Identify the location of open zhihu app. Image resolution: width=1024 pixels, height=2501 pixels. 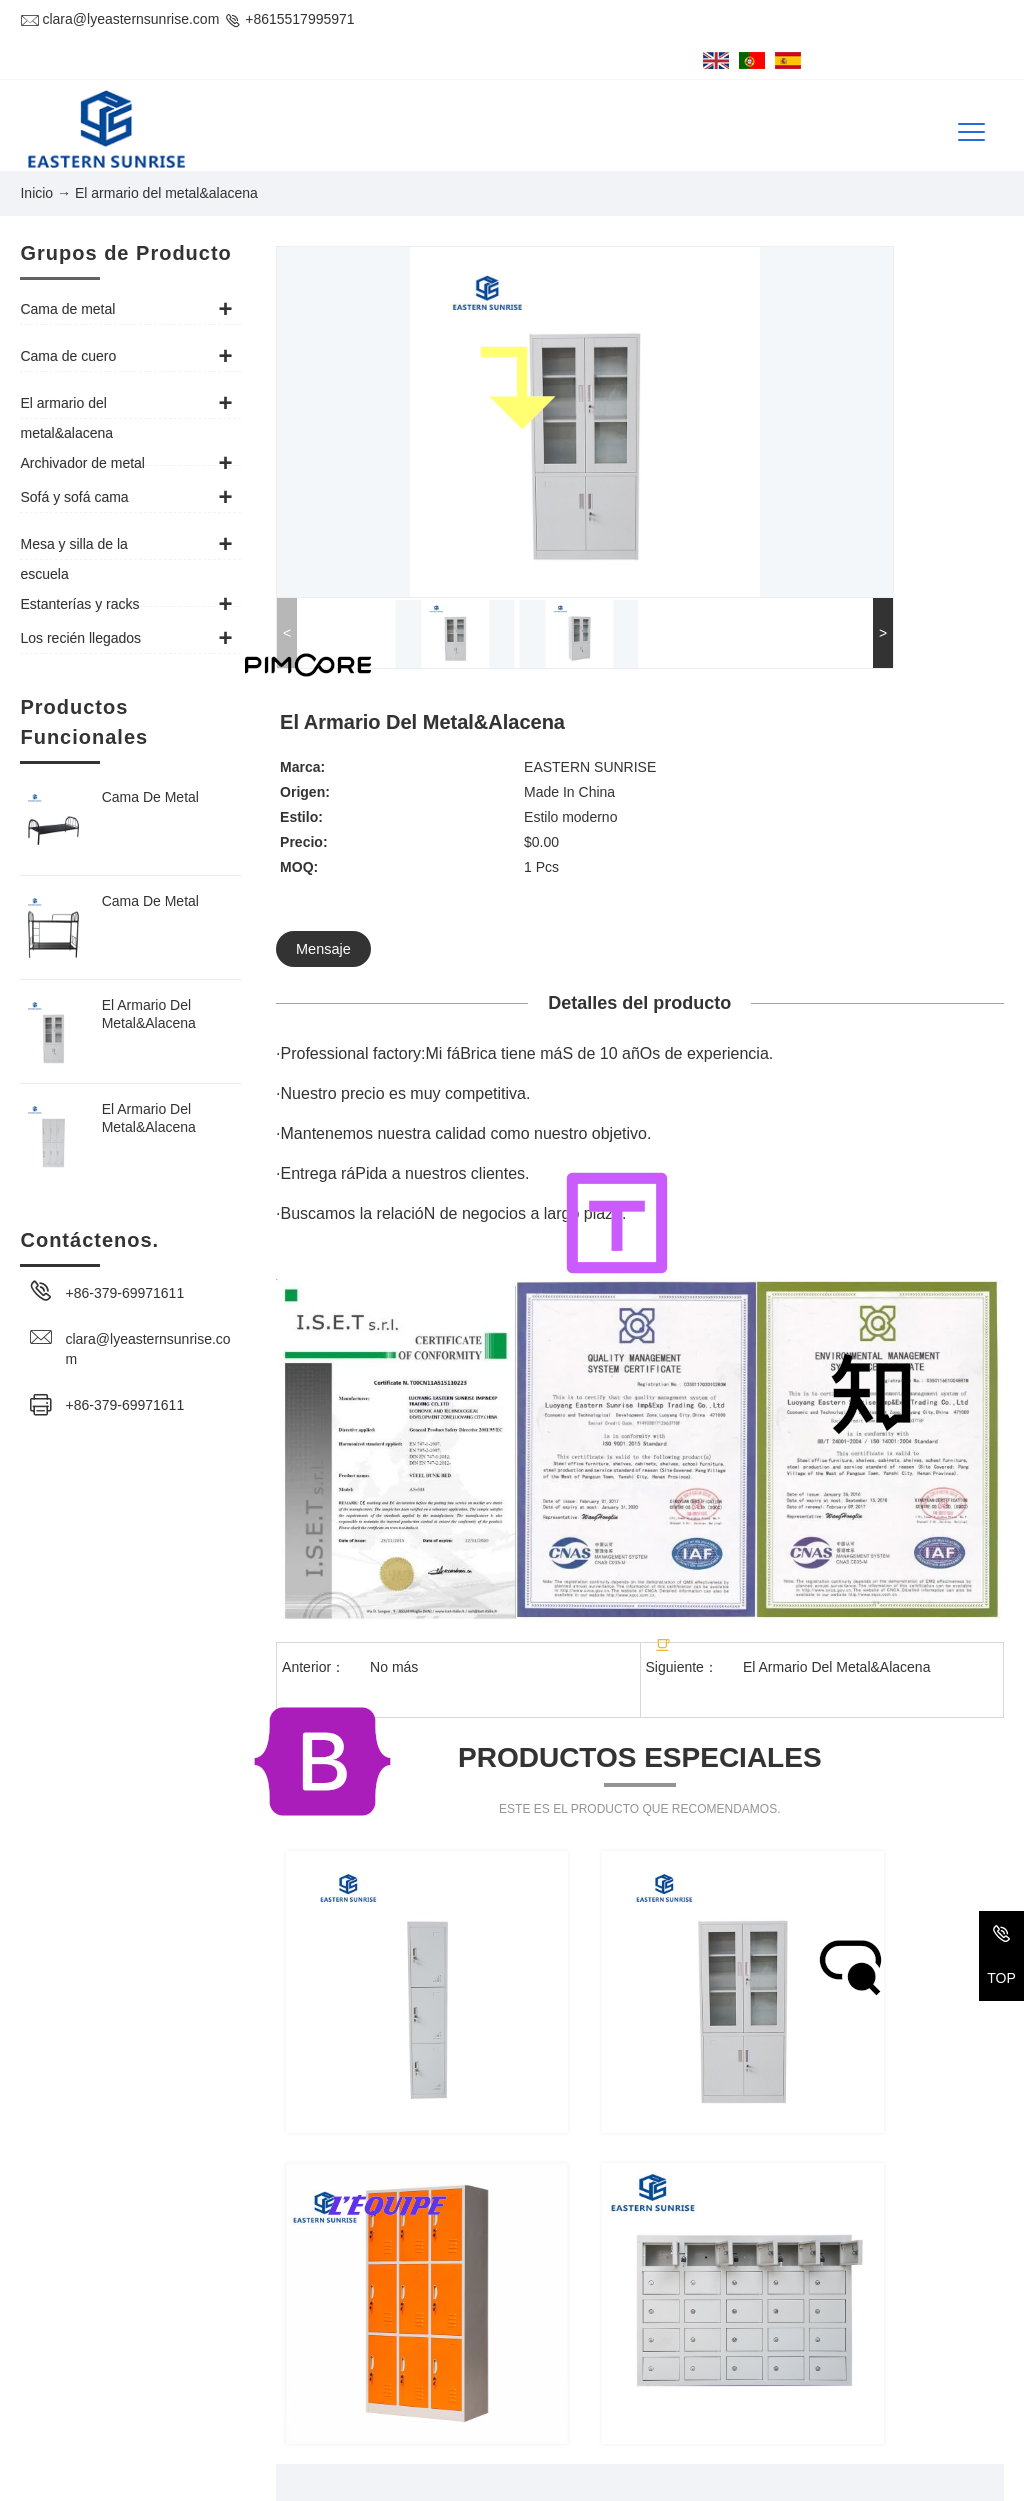
(872, 1393).